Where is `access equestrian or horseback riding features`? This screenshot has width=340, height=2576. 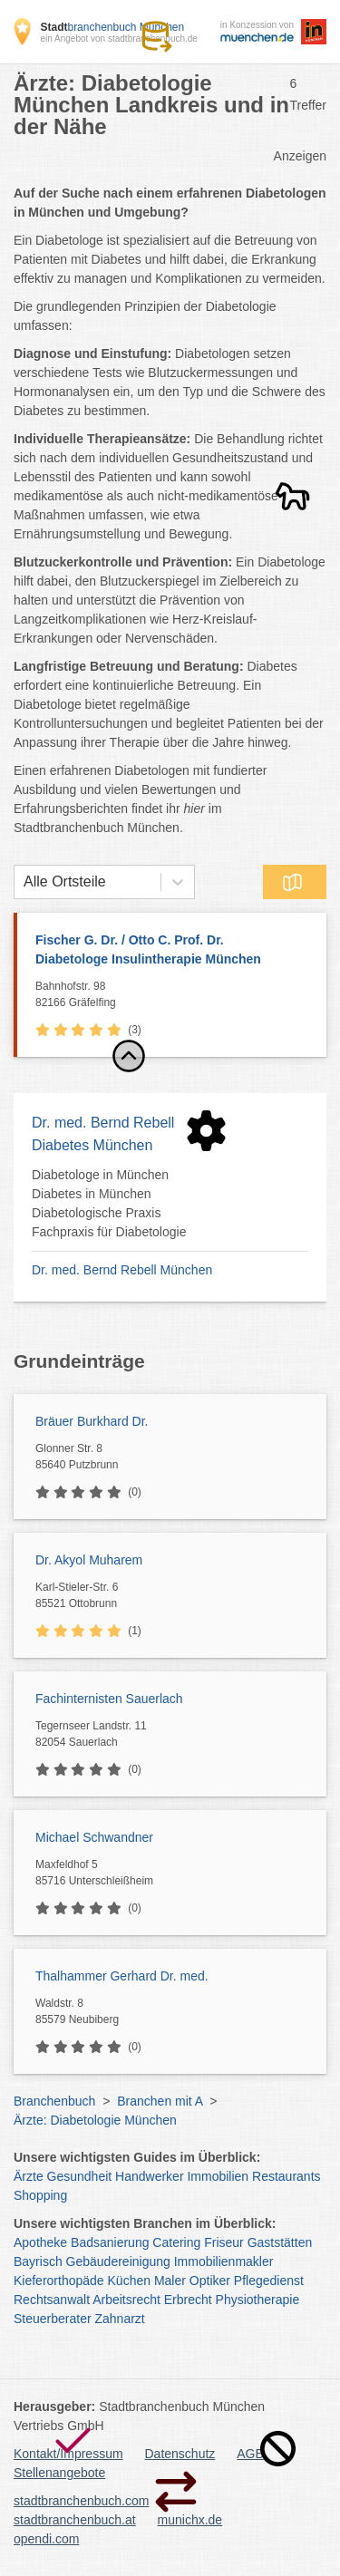
access equestrian or horseback riding features is located at coordinates (292, 496).